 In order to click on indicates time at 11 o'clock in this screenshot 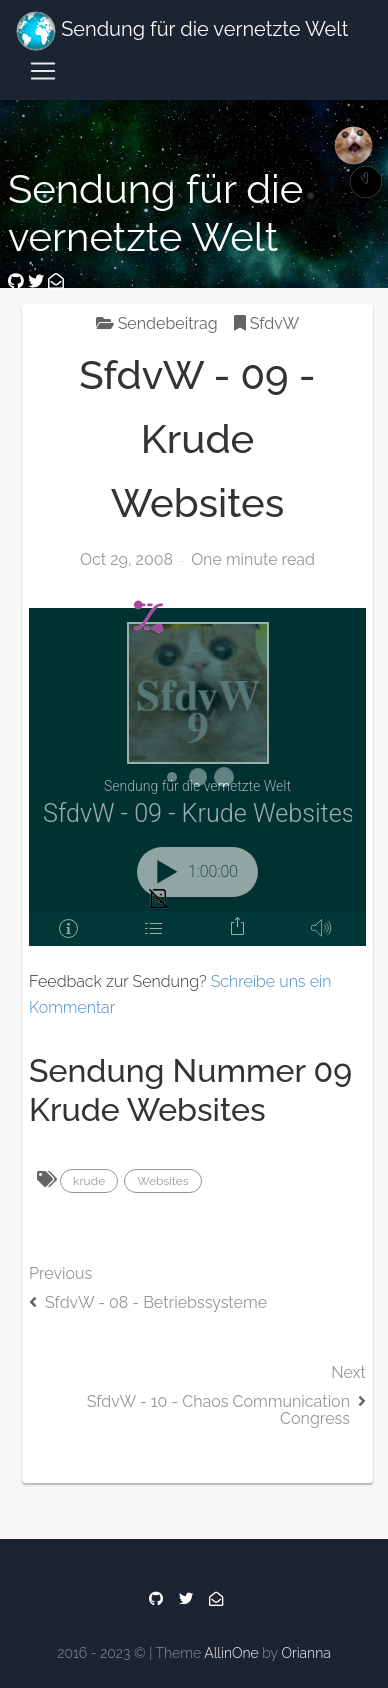, I will do `click(366, 182)`.